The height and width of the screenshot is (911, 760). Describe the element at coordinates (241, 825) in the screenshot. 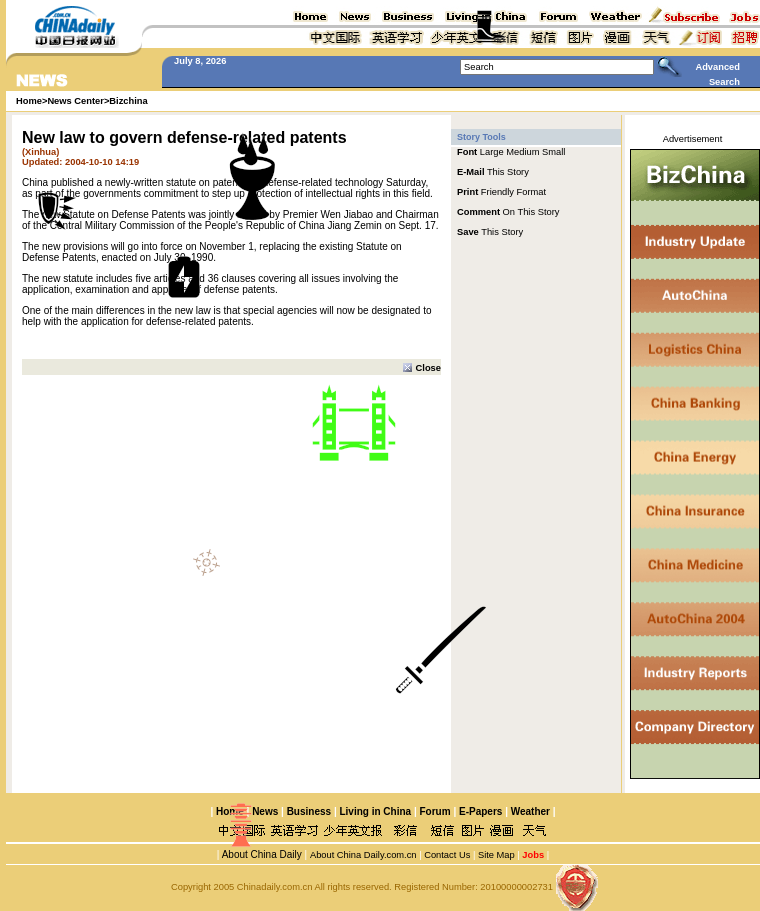

I see `access ancient Egyptian themed content or artifacts` at that location.